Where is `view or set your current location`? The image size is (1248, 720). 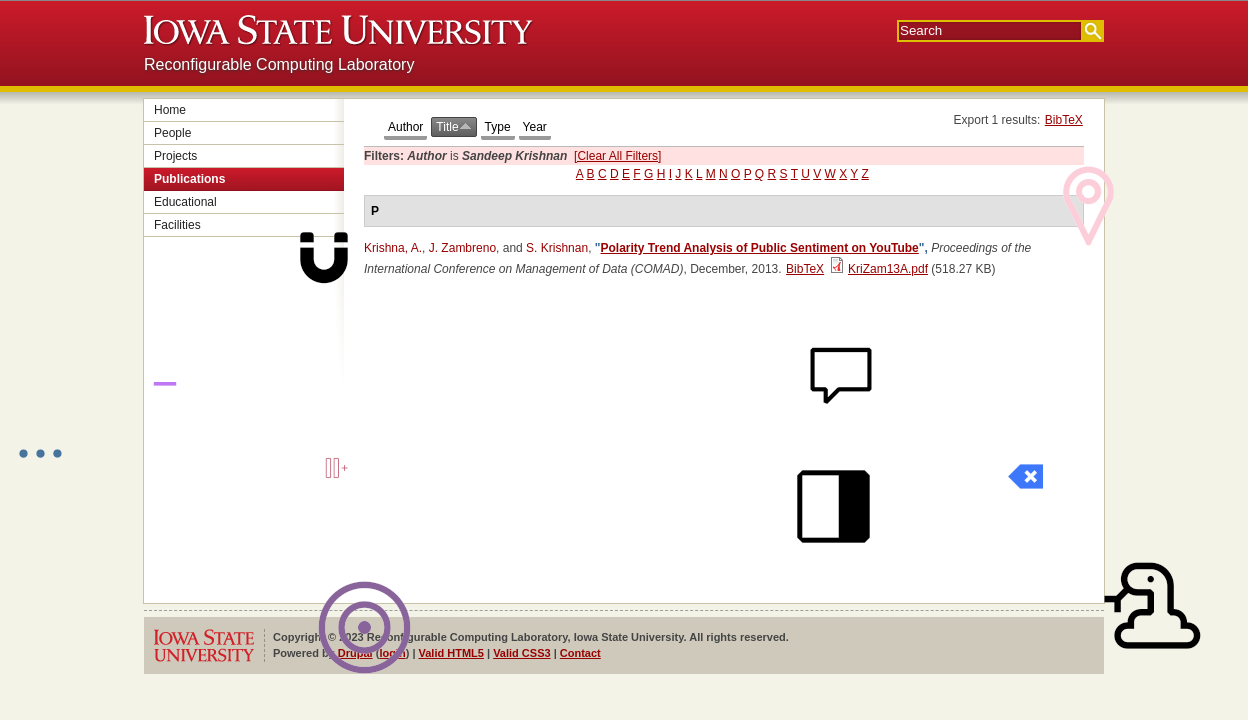
view or set your current location is located at coordinates (1088, 207).